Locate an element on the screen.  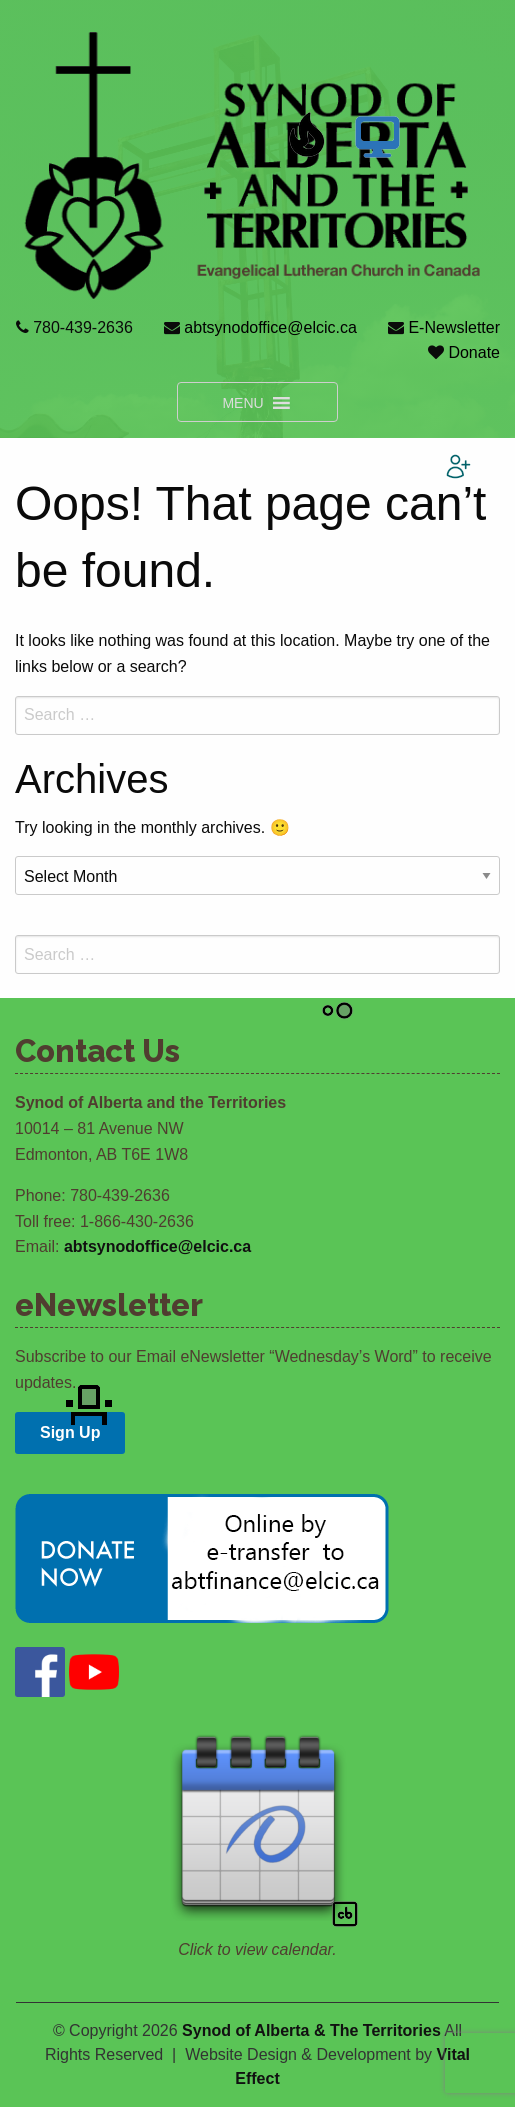
locate nearby fire stations is located at coordinates (307, 135).